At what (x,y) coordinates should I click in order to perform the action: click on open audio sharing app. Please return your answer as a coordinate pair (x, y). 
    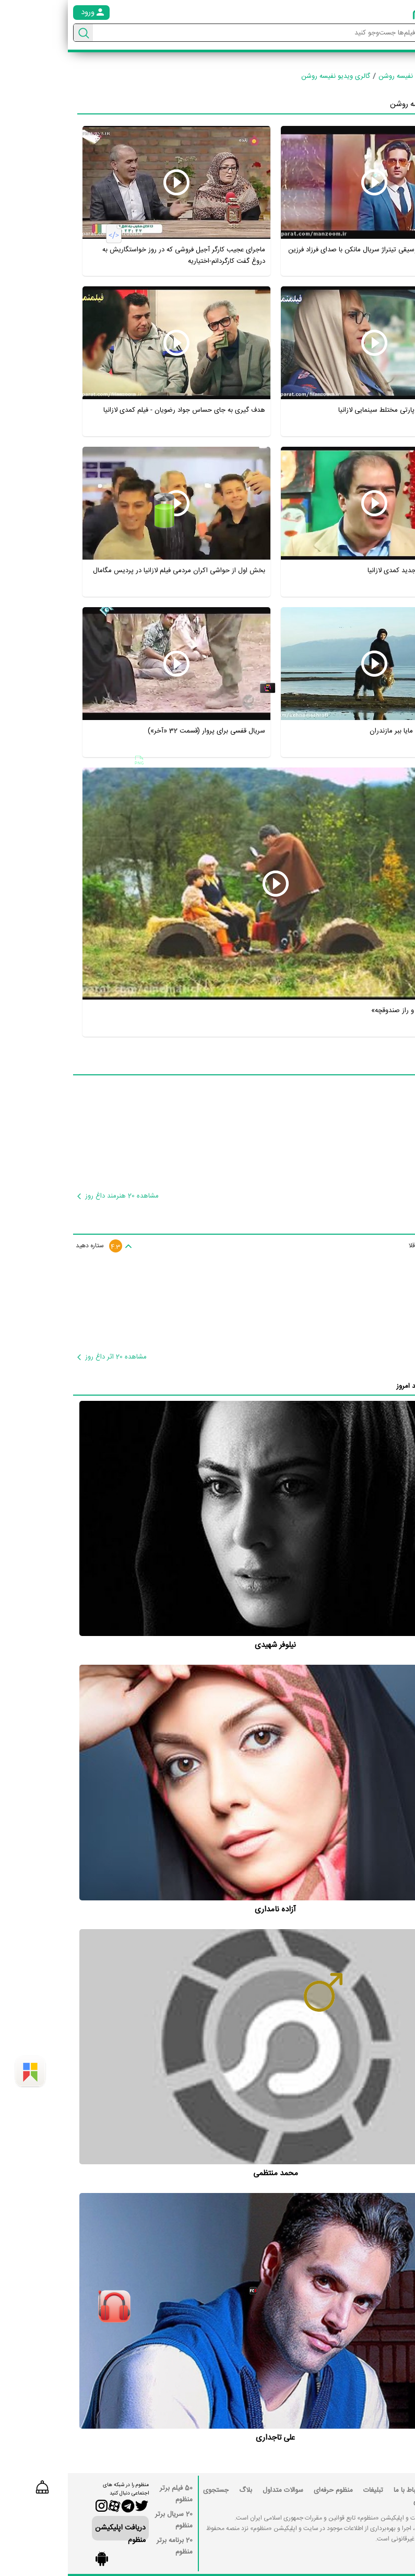
    Looking at the image, I should click on (114, 2306).